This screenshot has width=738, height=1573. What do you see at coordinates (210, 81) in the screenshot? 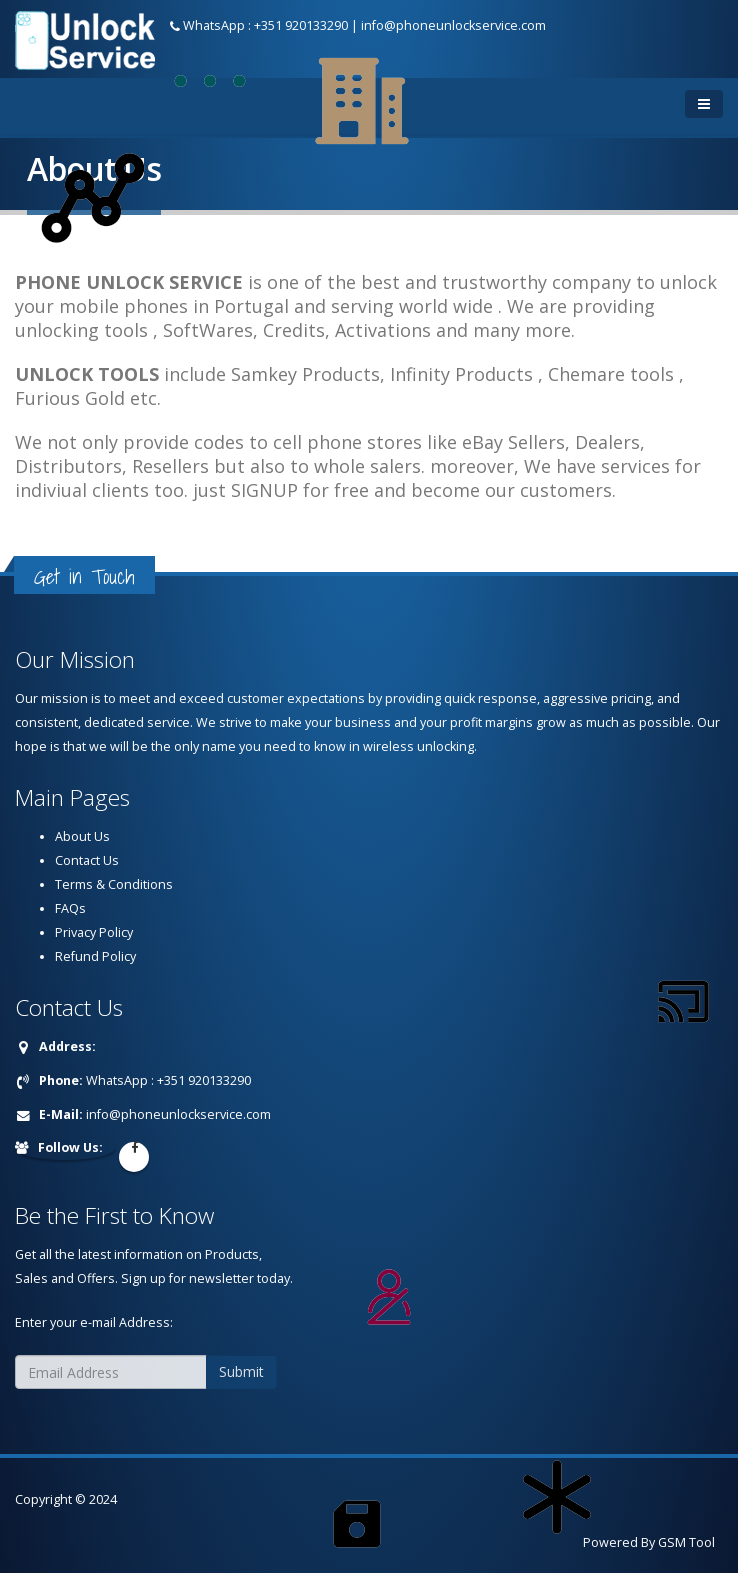
I see `access more options or actions` at bounding box center [210, 81].